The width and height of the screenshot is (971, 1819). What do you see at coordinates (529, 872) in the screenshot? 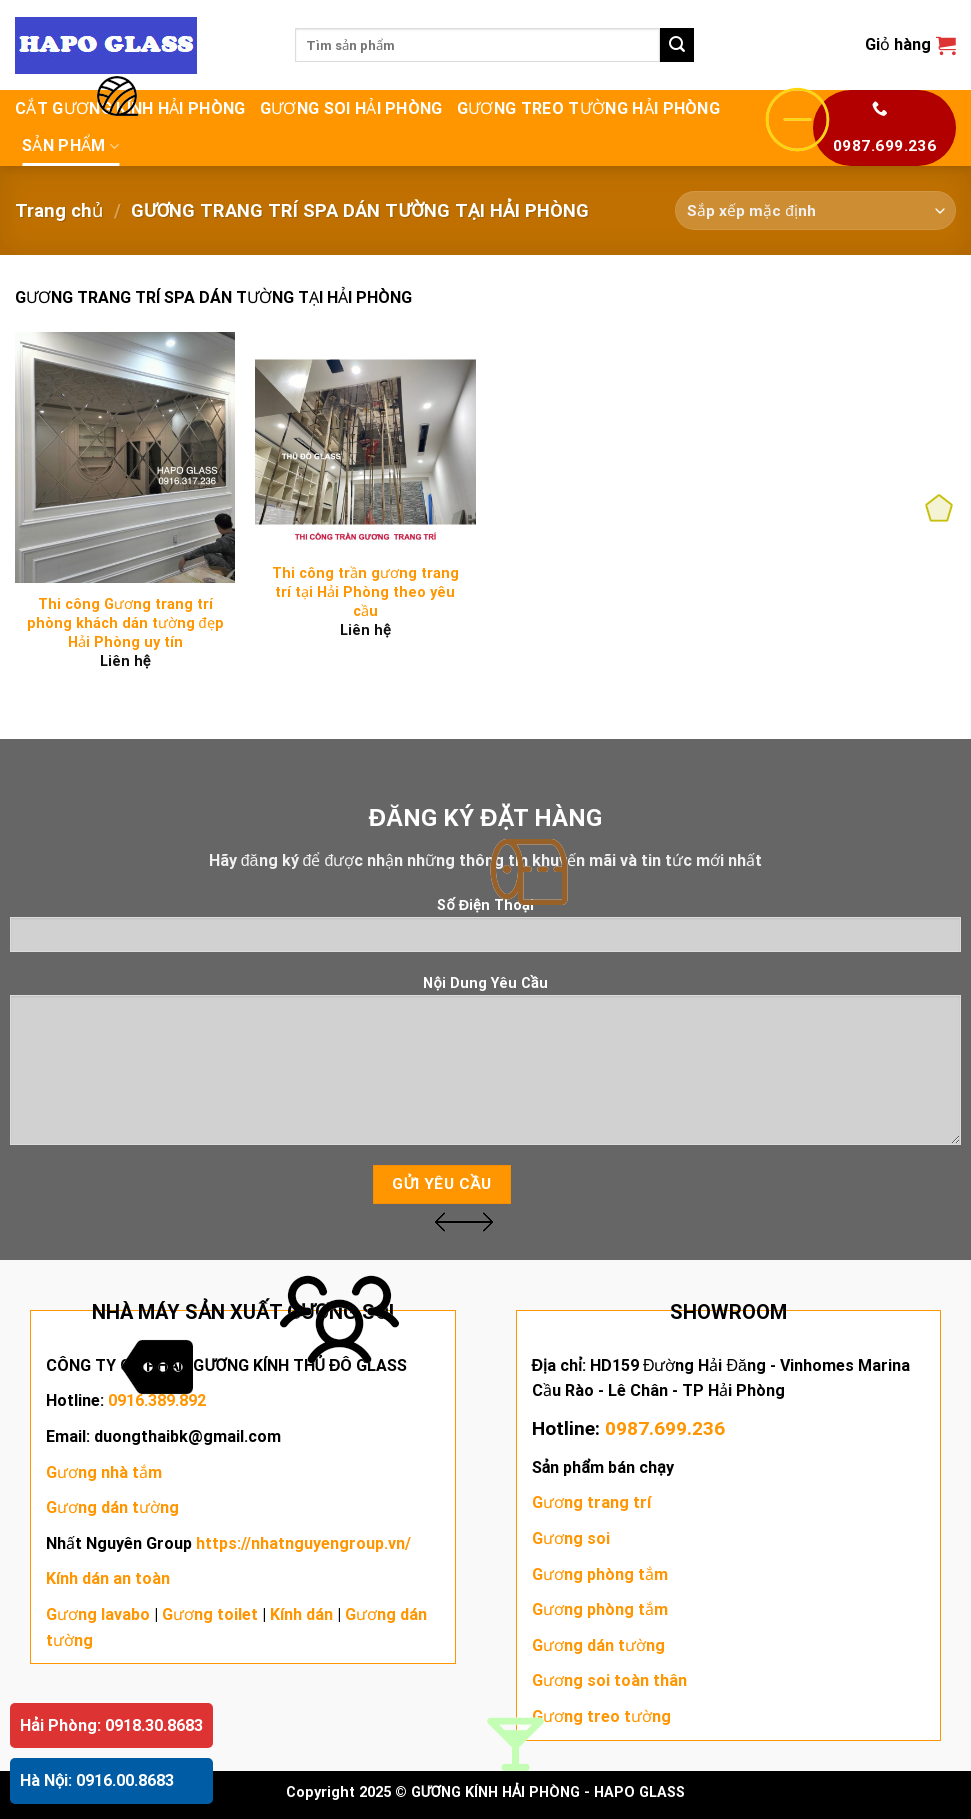
I see `indicates restroom or bathroom location` at bounding box center [529, 872].